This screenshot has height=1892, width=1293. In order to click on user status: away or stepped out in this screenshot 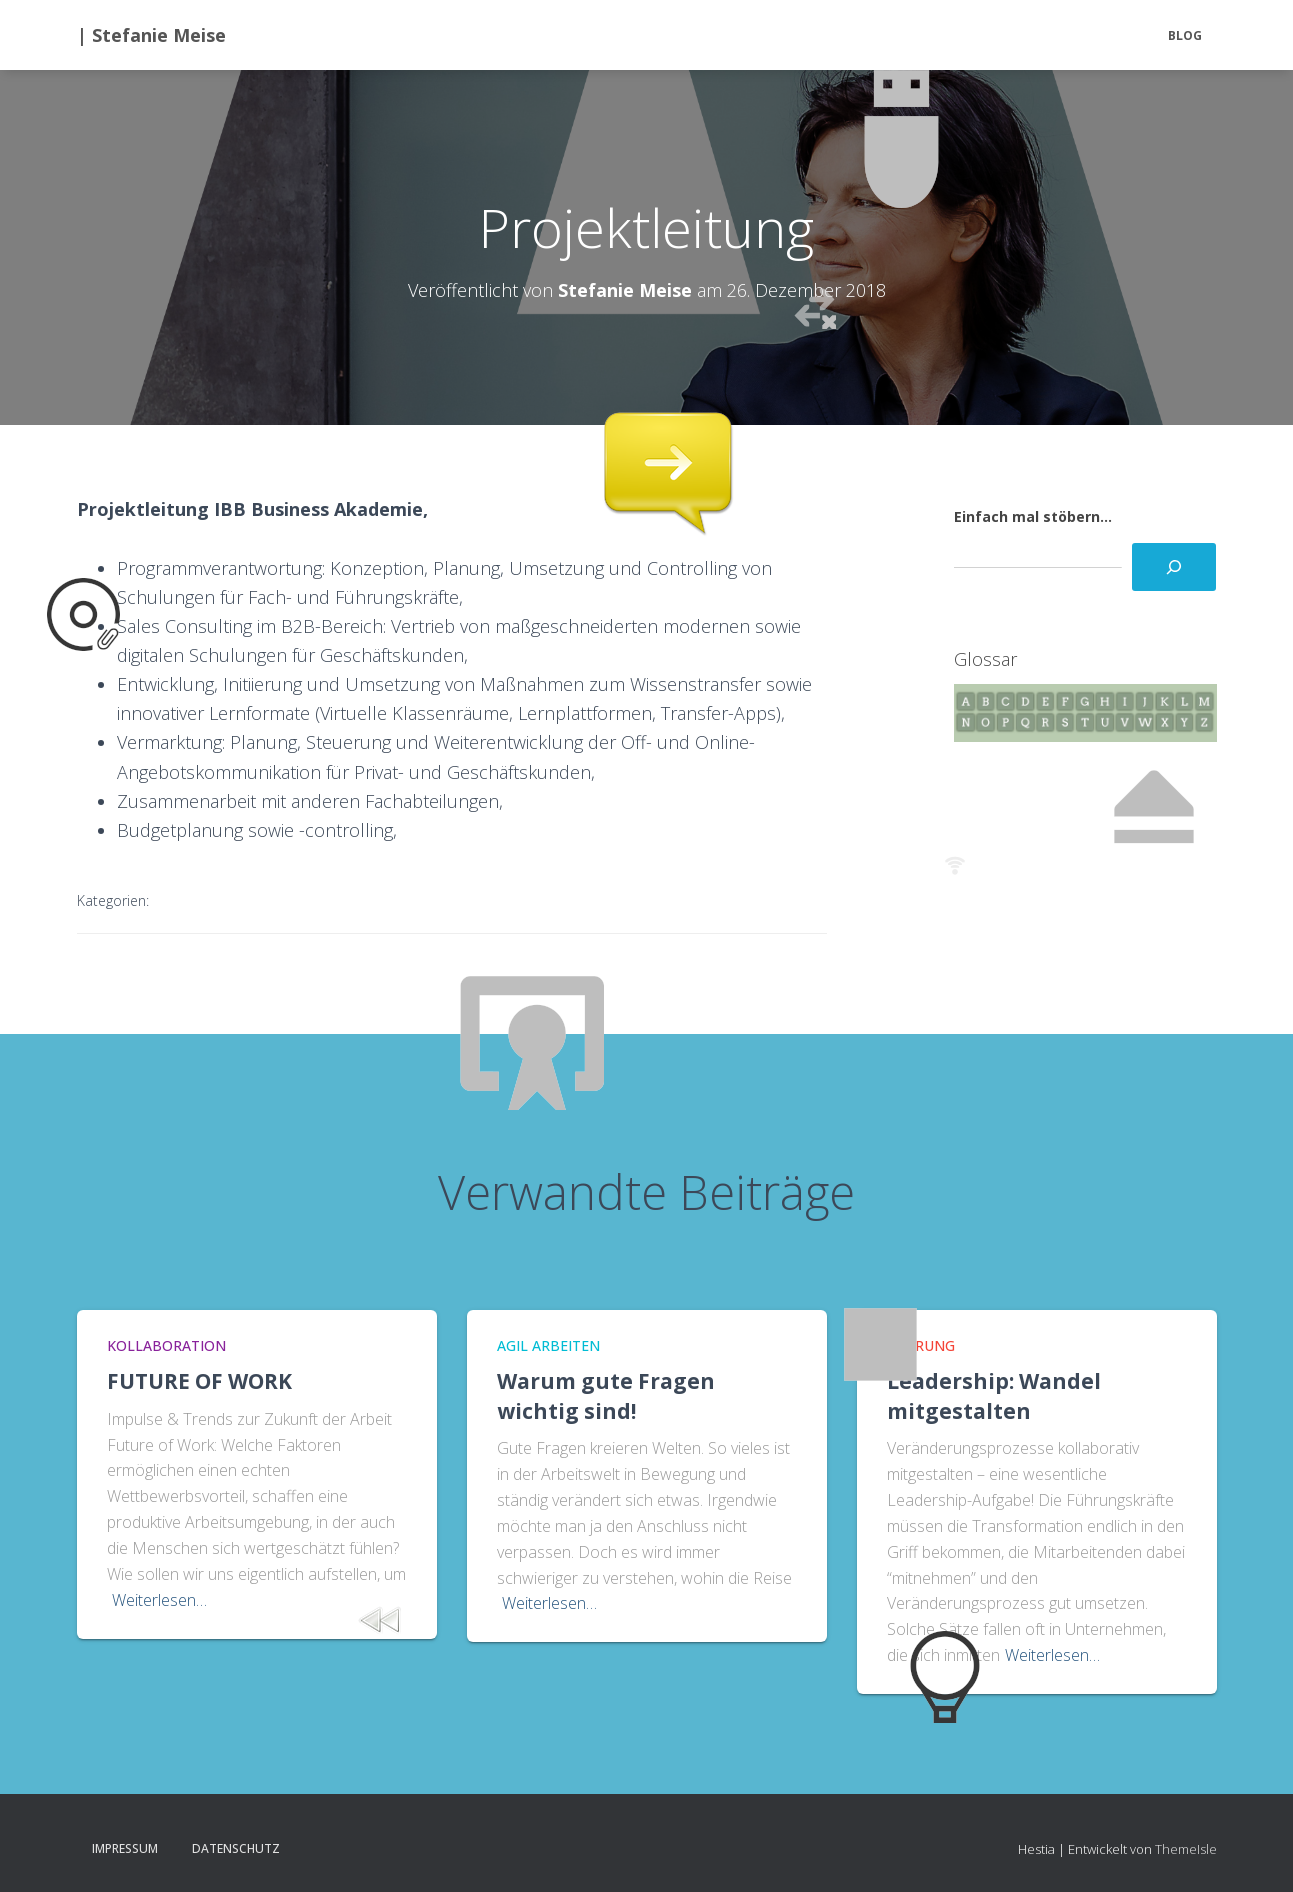, I will do `click(669, 472)`.